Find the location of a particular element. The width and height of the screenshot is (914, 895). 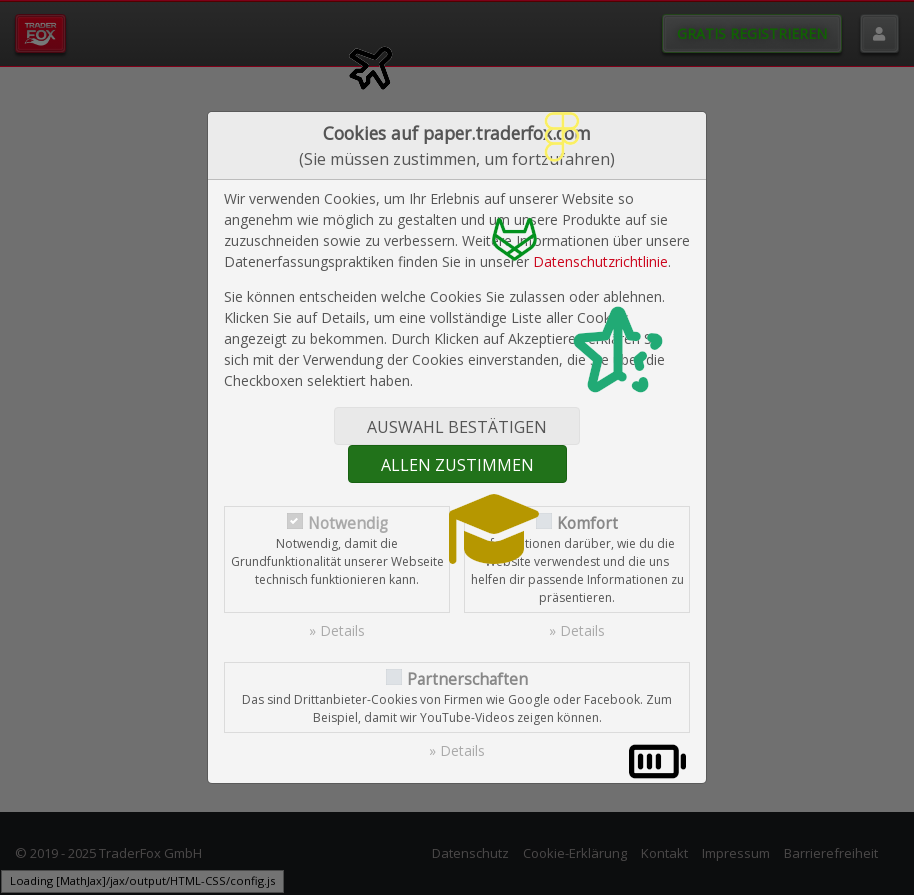

open GitLab repository is located at coordinates (514, 238).